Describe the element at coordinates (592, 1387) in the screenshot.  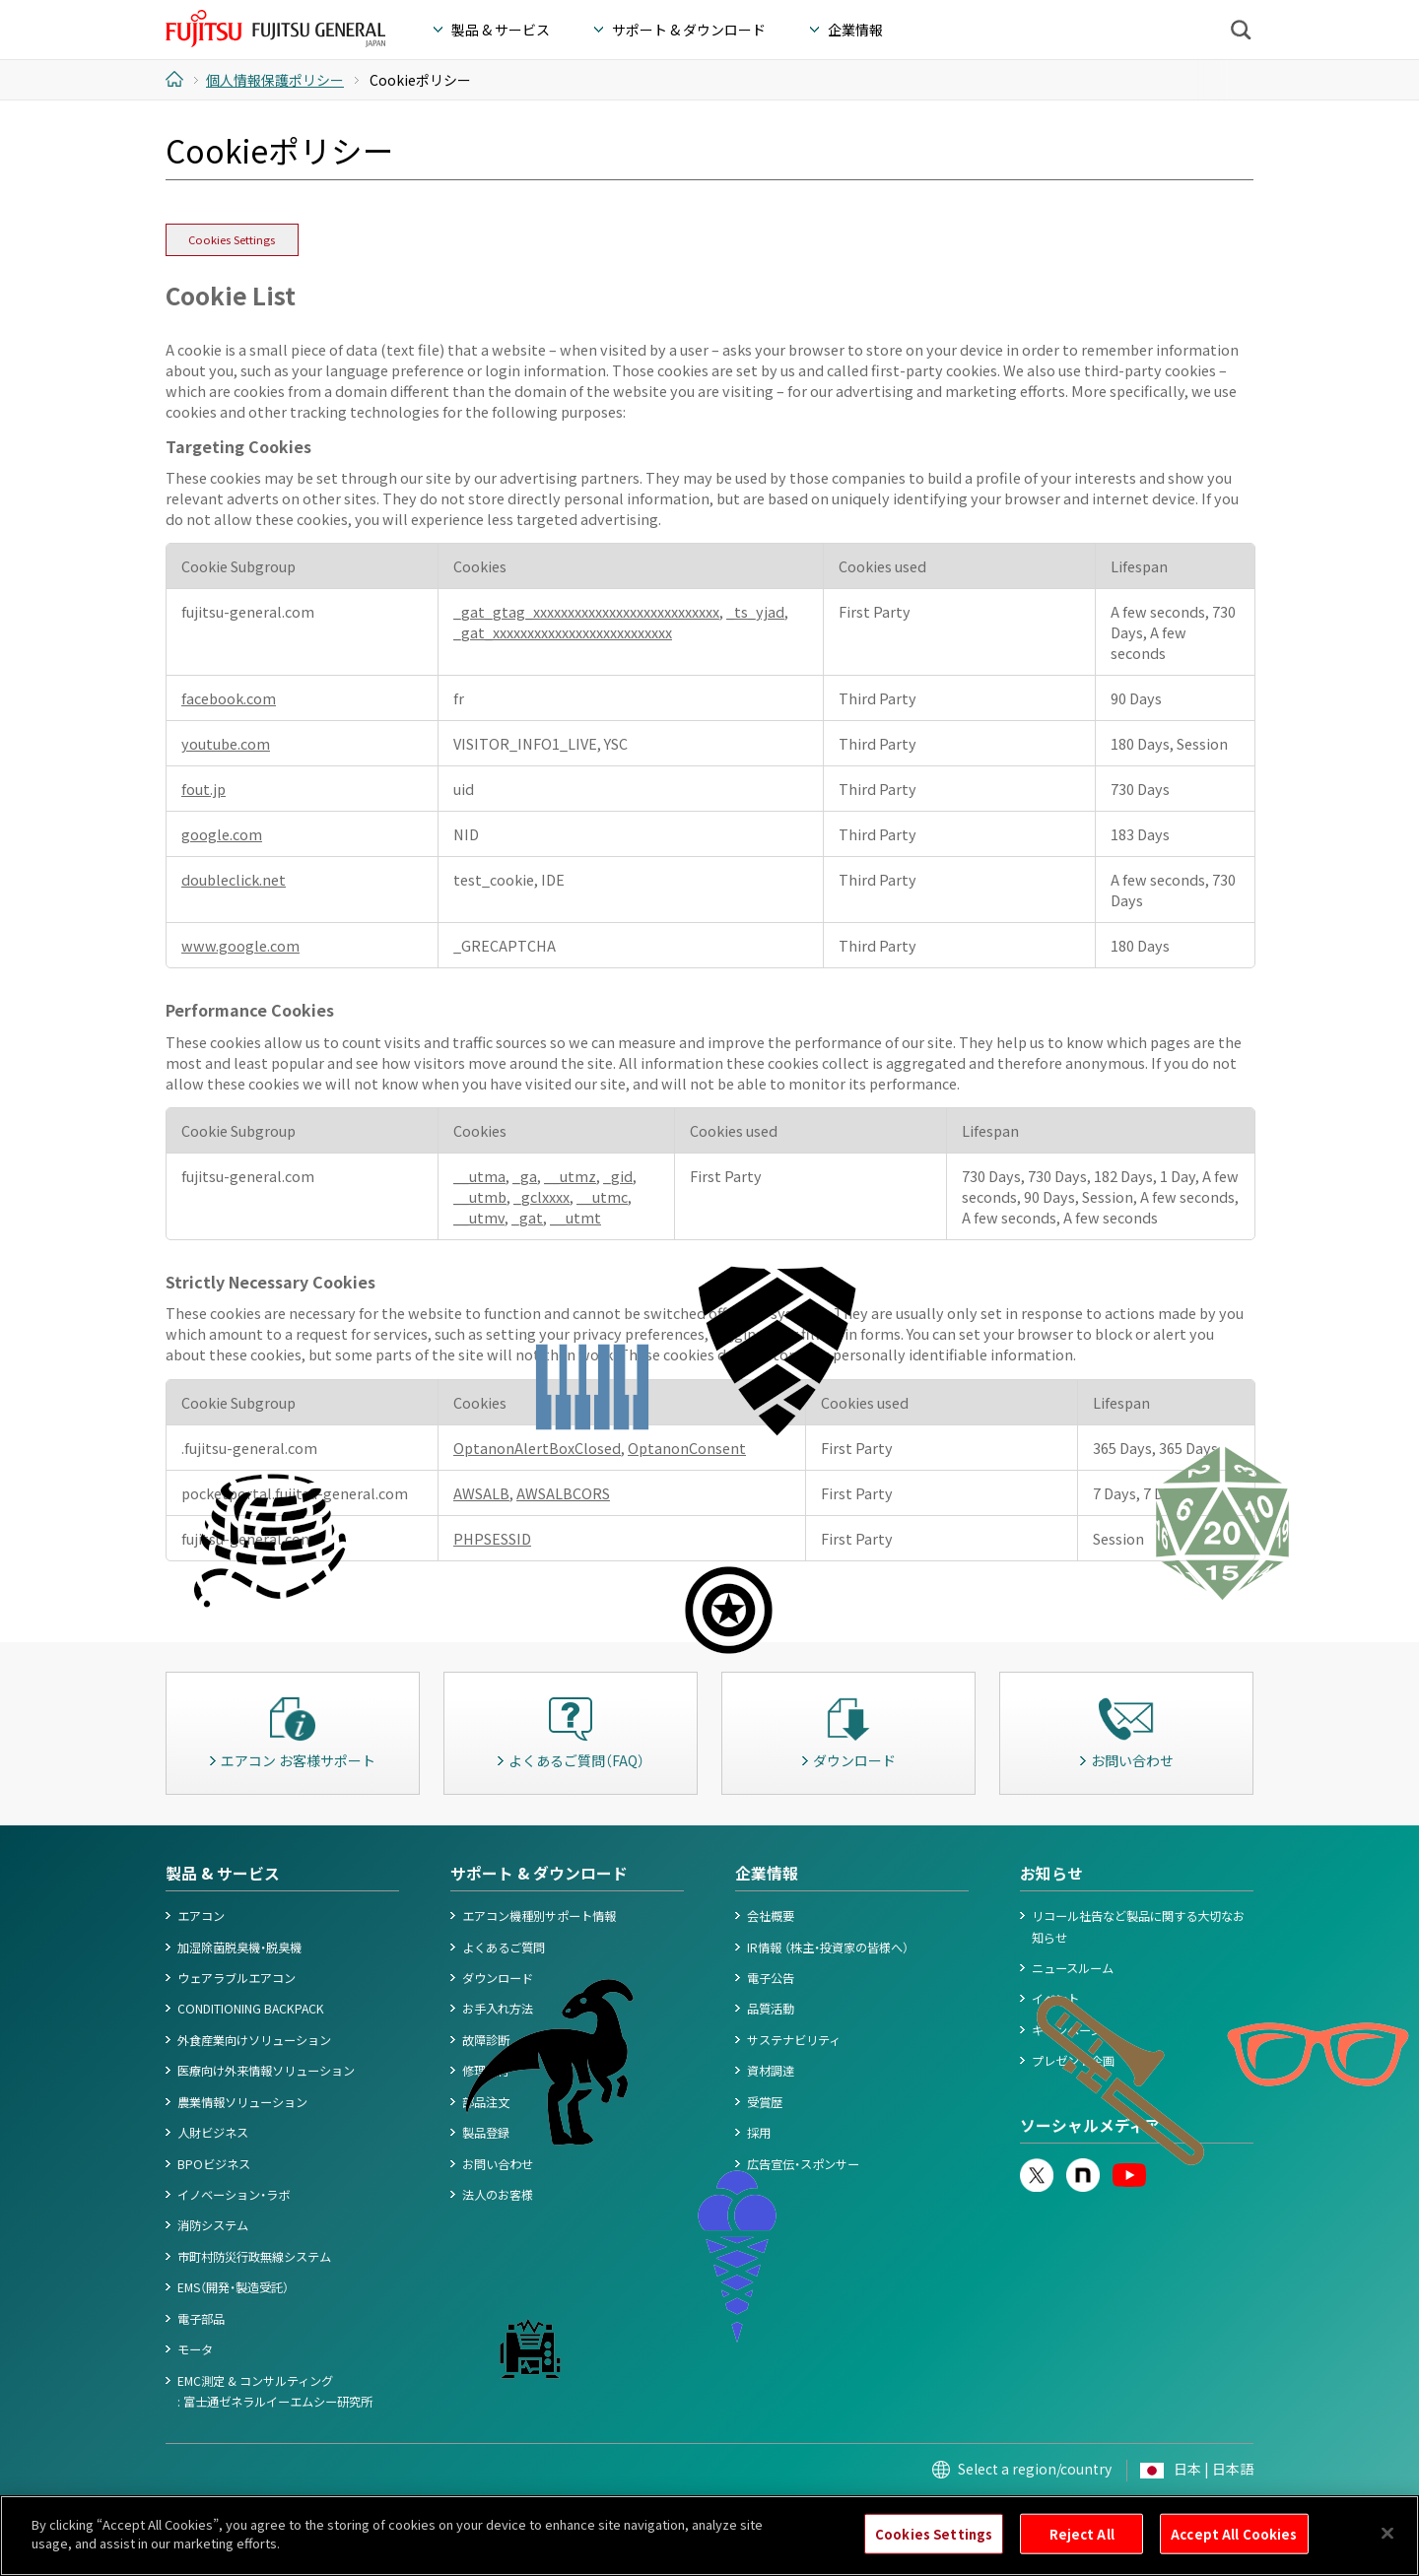
I see `open piano or keyboard instrument` at that location.